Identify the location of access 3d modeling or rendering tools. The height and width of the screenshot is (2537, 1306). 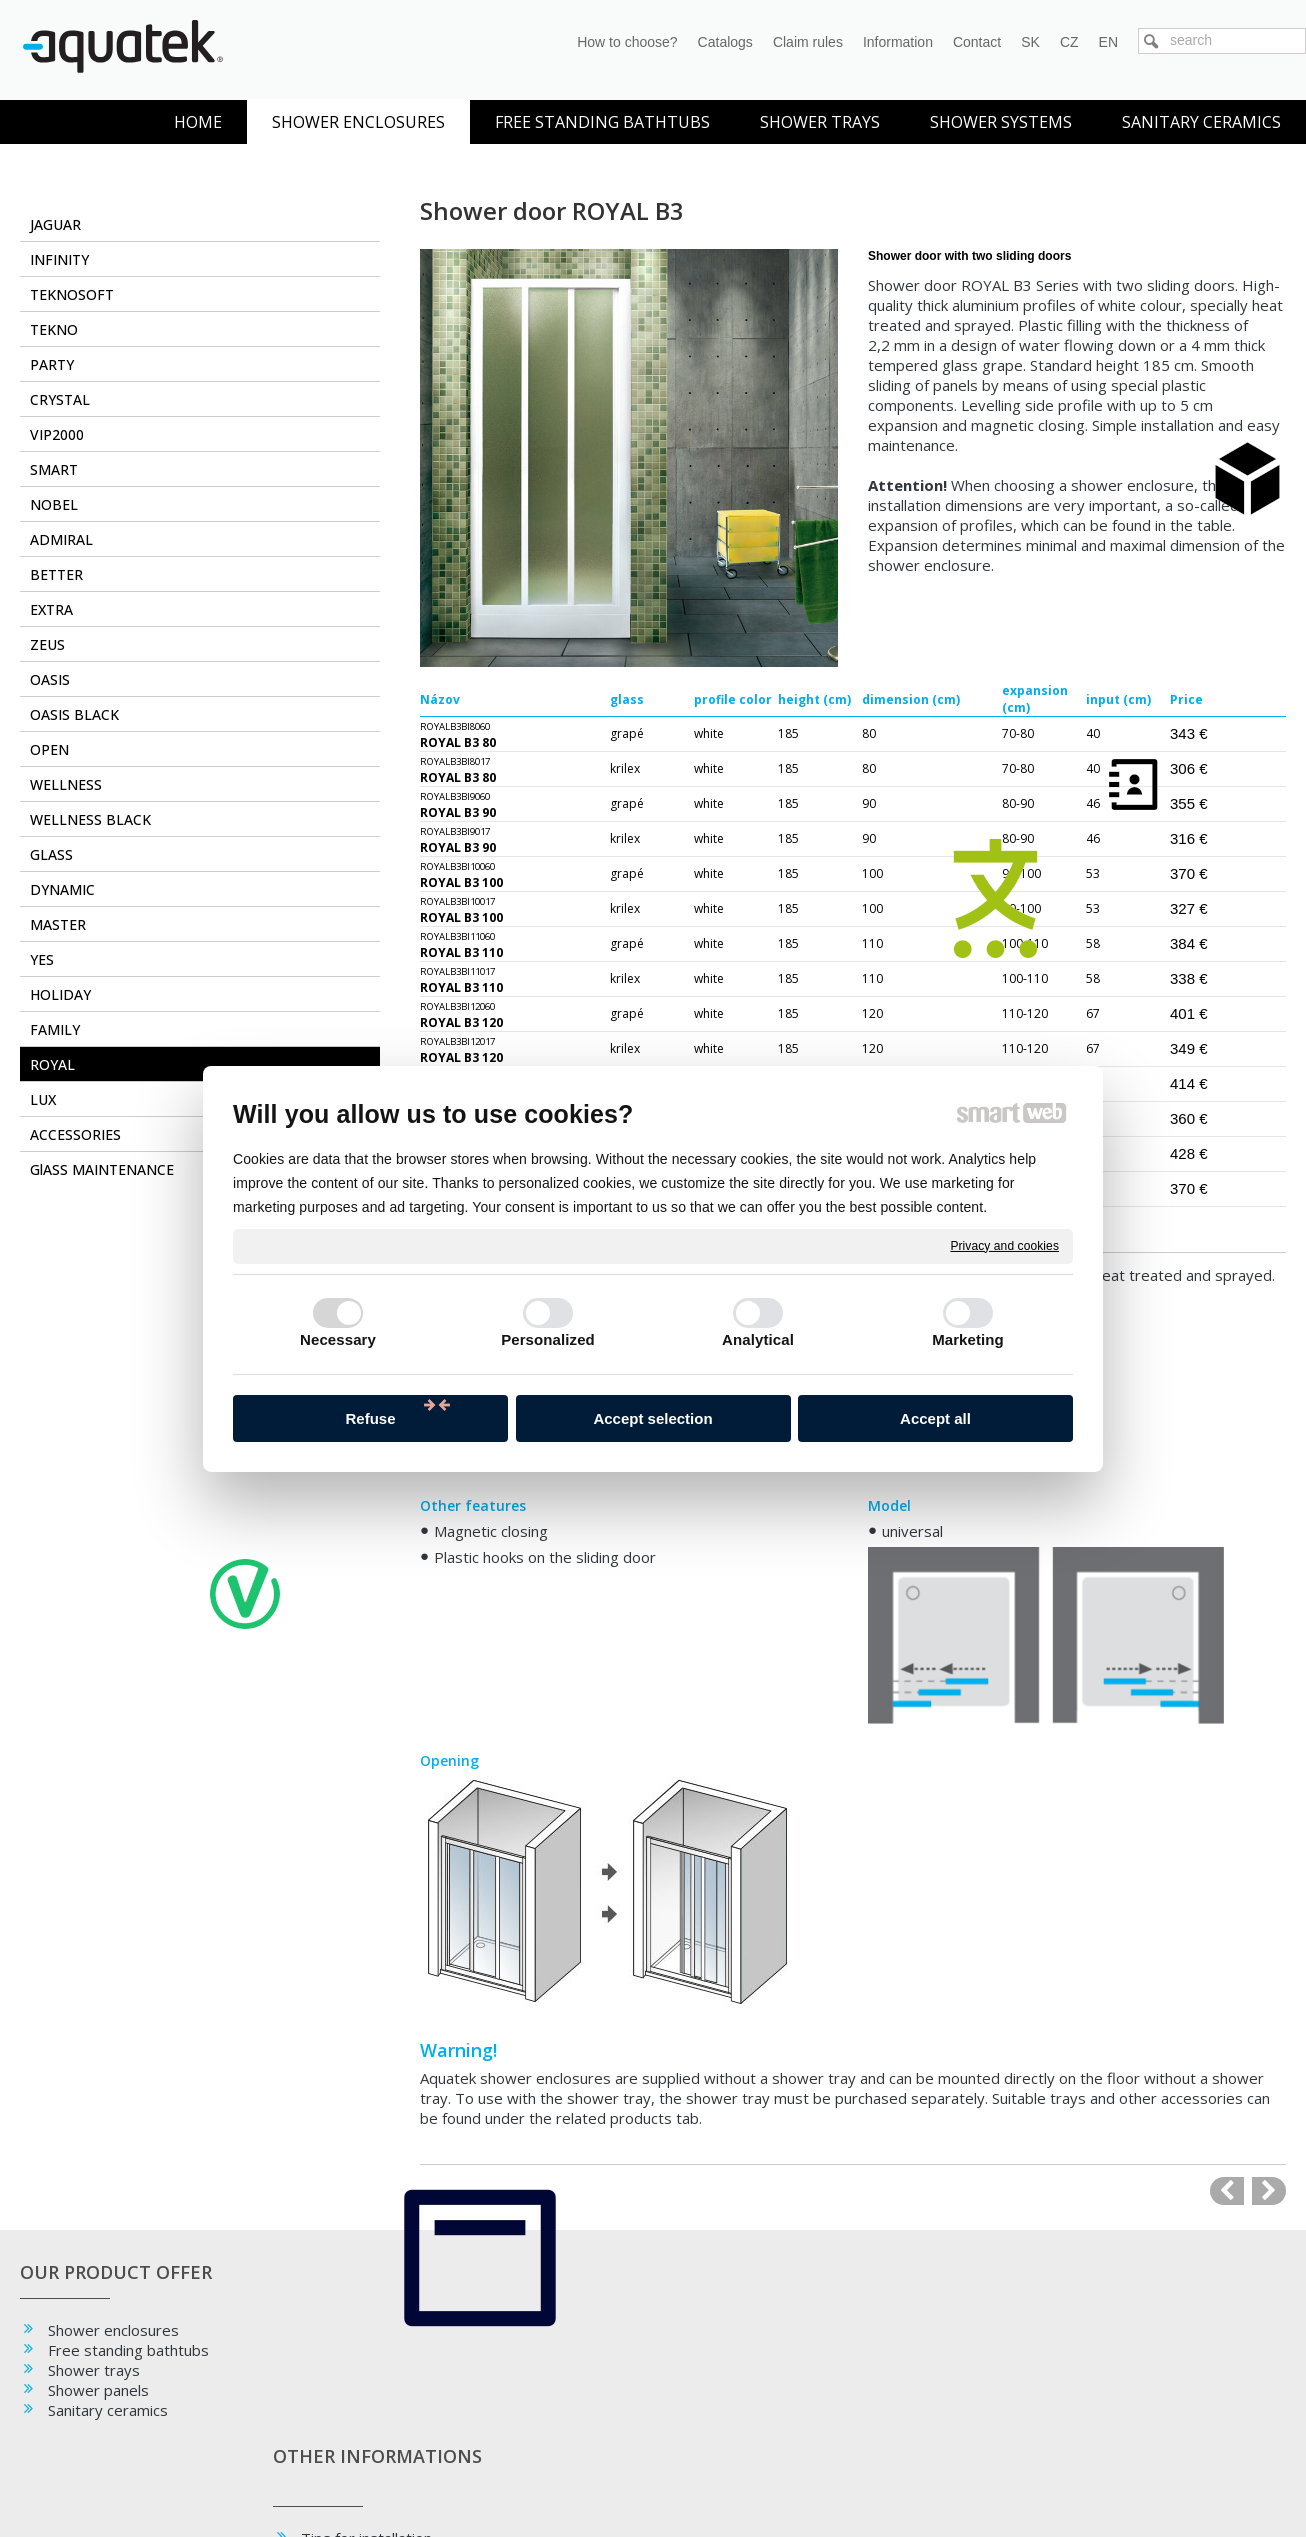
(1247, 479).